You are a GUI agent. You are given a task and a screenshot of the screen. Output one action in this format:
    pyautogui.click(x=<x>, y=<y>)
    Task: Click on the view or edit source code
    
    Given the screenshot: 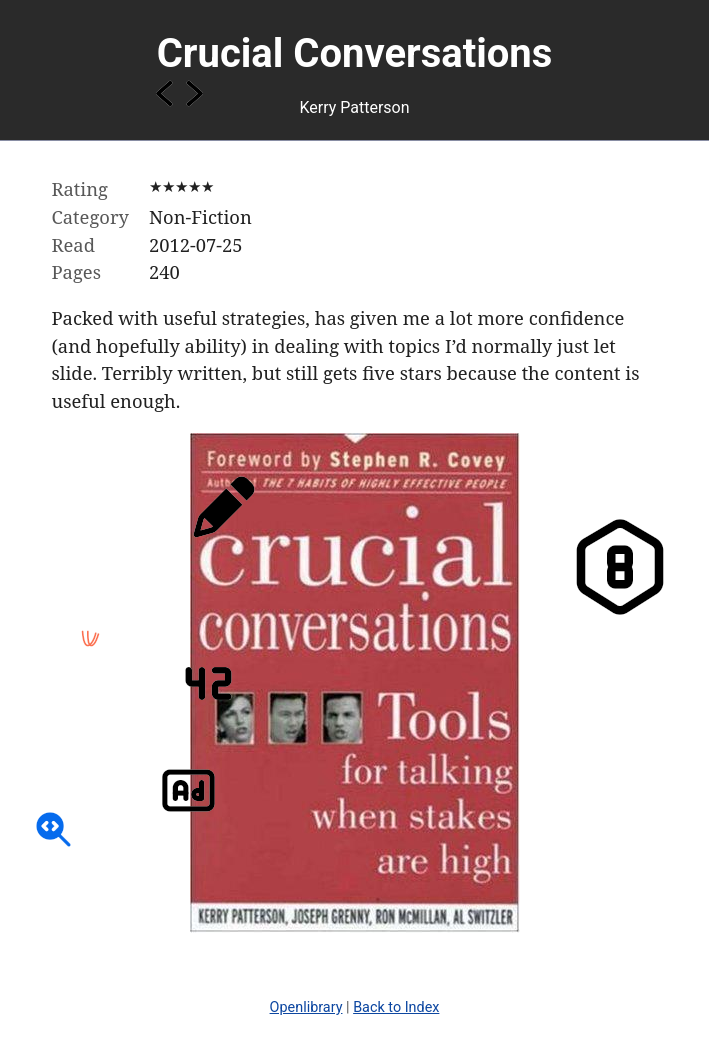 What is the action you would take?
    pyautogui.click(x=179, y=93)
    